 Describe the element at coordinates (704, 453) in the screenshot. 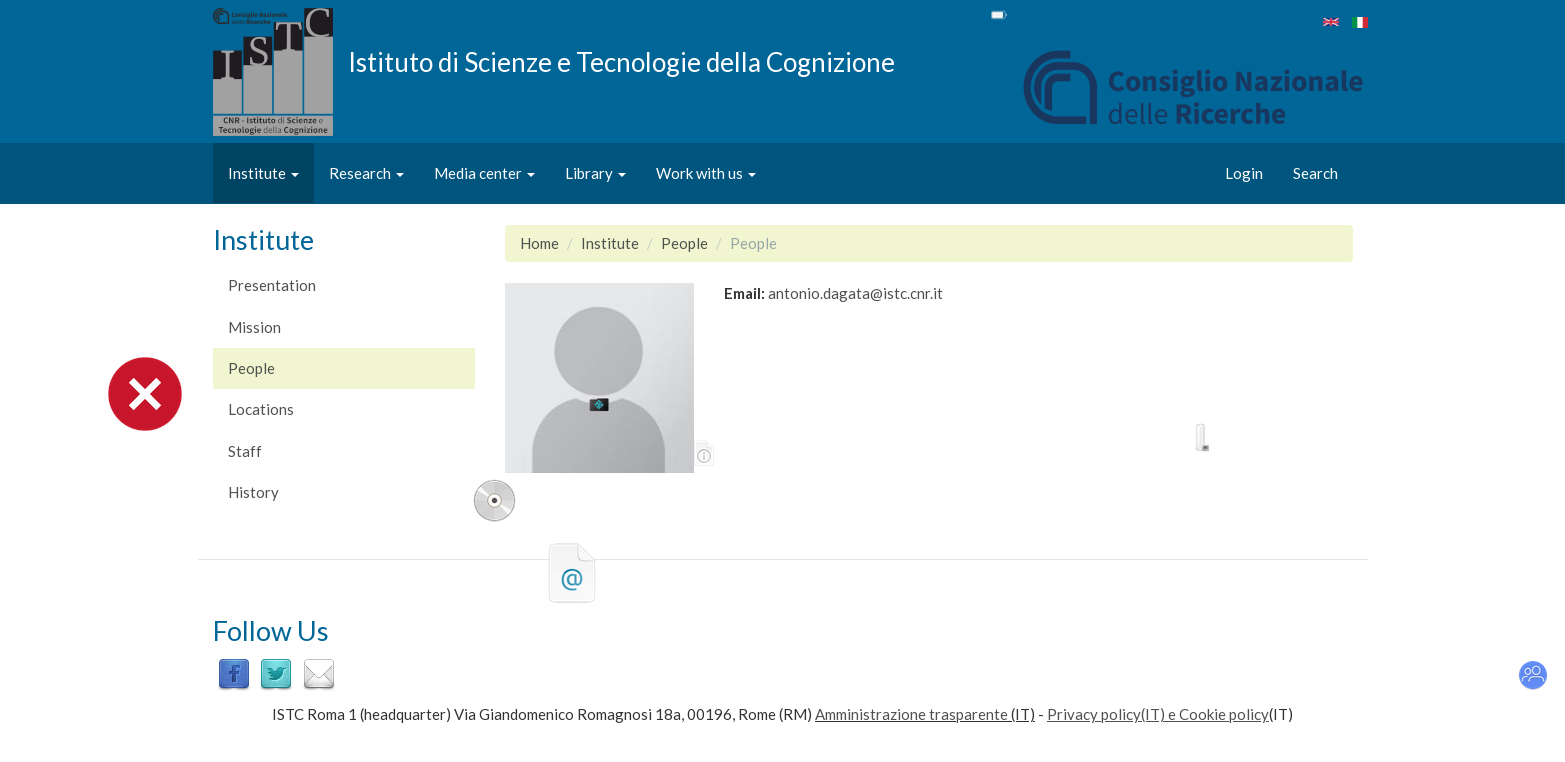

I see `a readme or documentation file` at that location.